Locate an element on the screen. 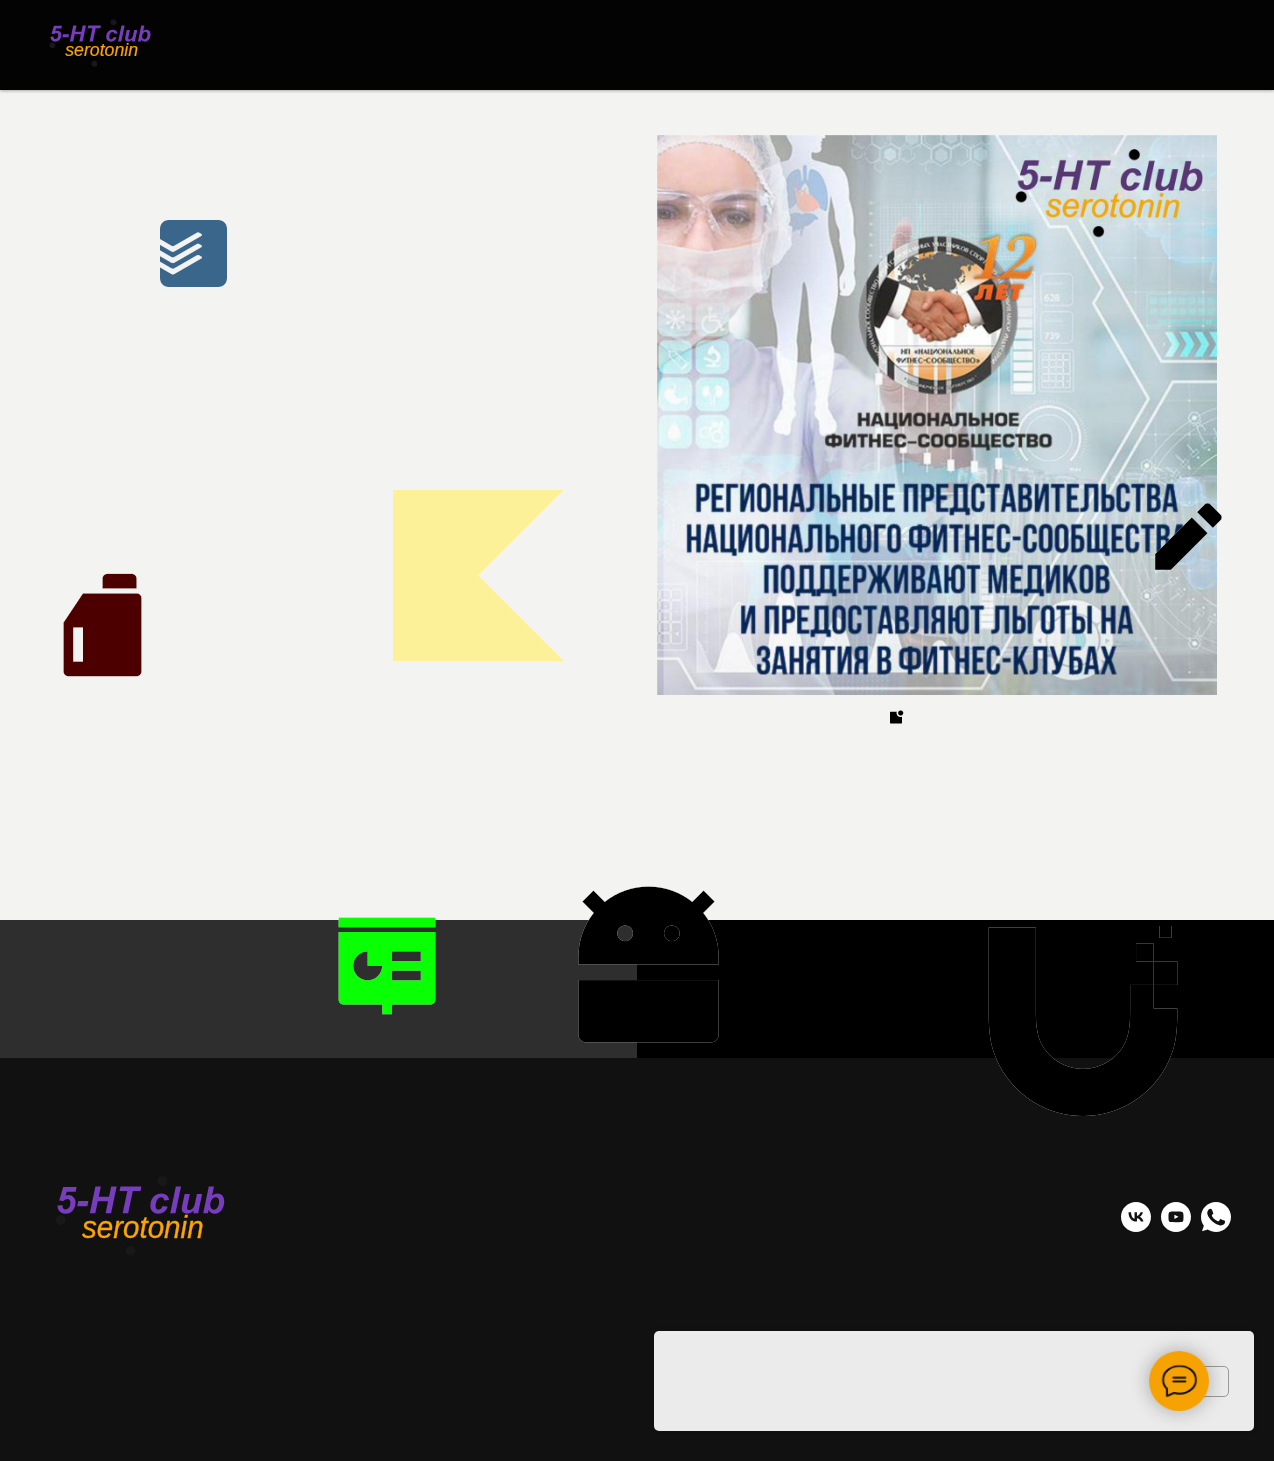 The width and height of the screenshot is (1274, 1461). edit content or text is located at coordinates (1188, 536).